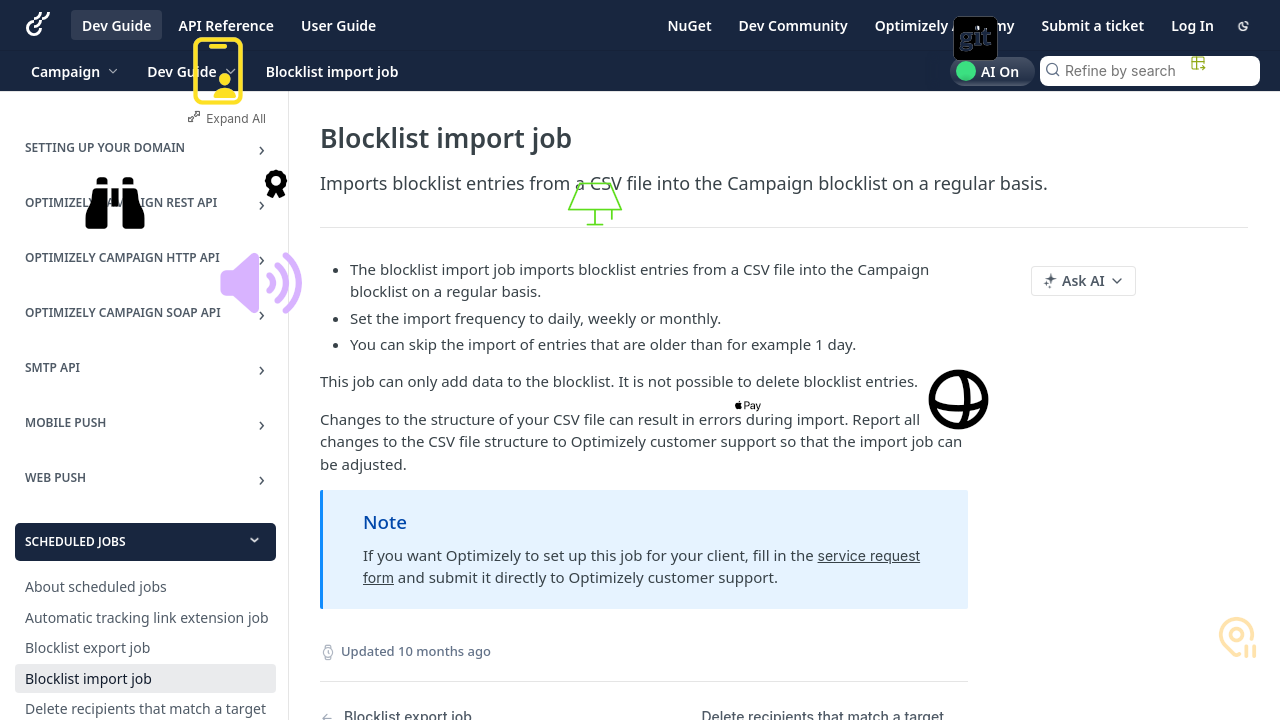 This screenshot has height=720, width=1280. I want to click on increase audio volume, so click(259, 283).